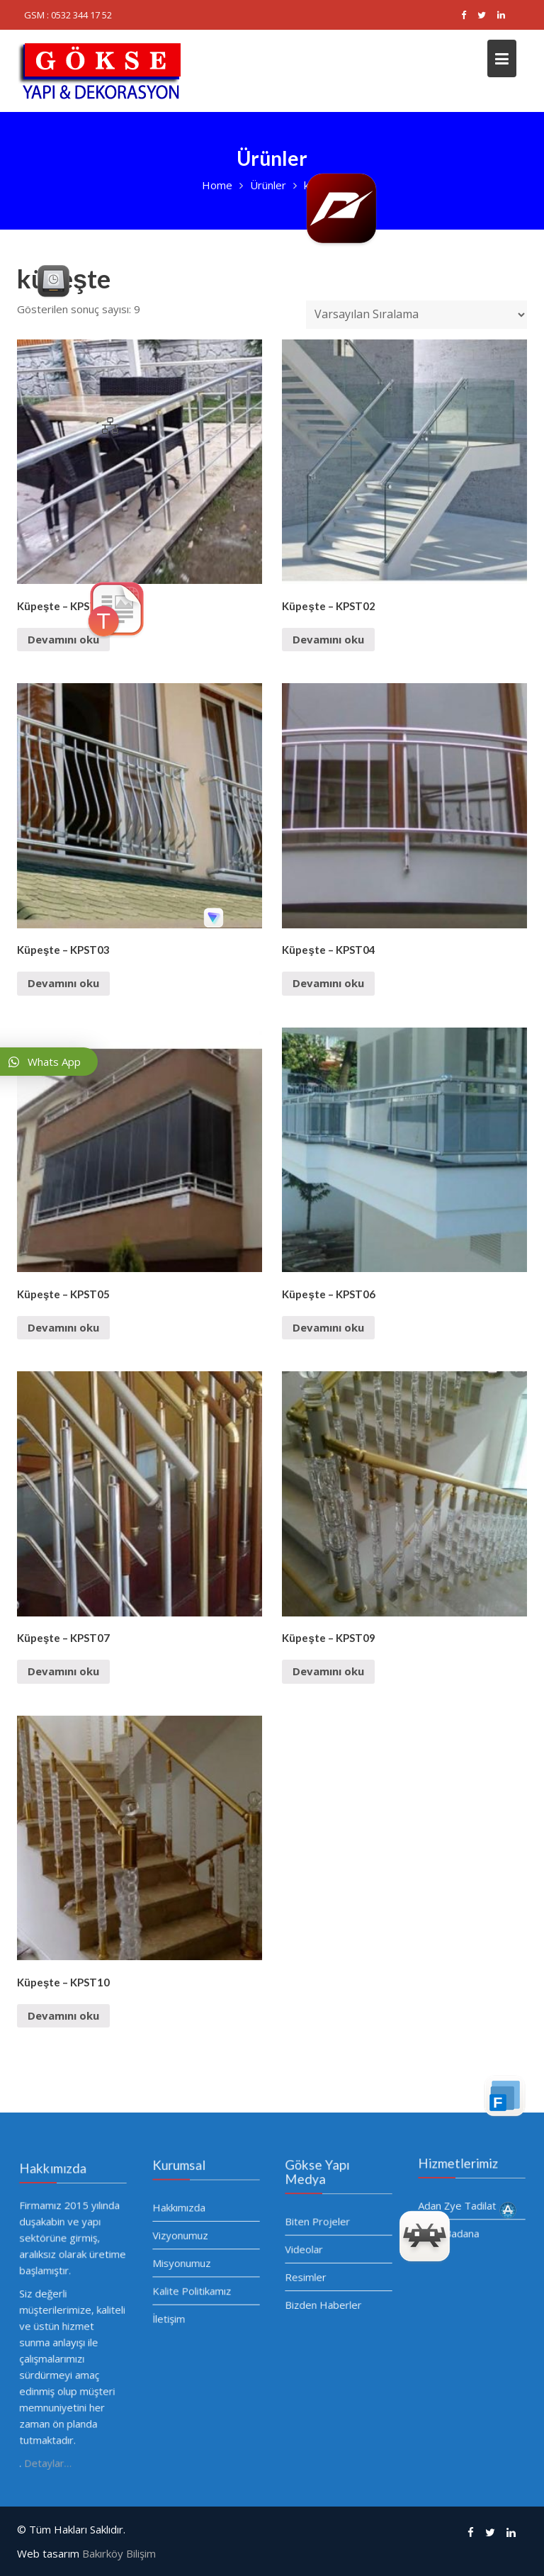 This screenshot has width=544, height=2576. What do you see at coordinates (424, 2236) in the screenshot?
I see `open retroarch emulator app` at bounding box center [424, 2236].